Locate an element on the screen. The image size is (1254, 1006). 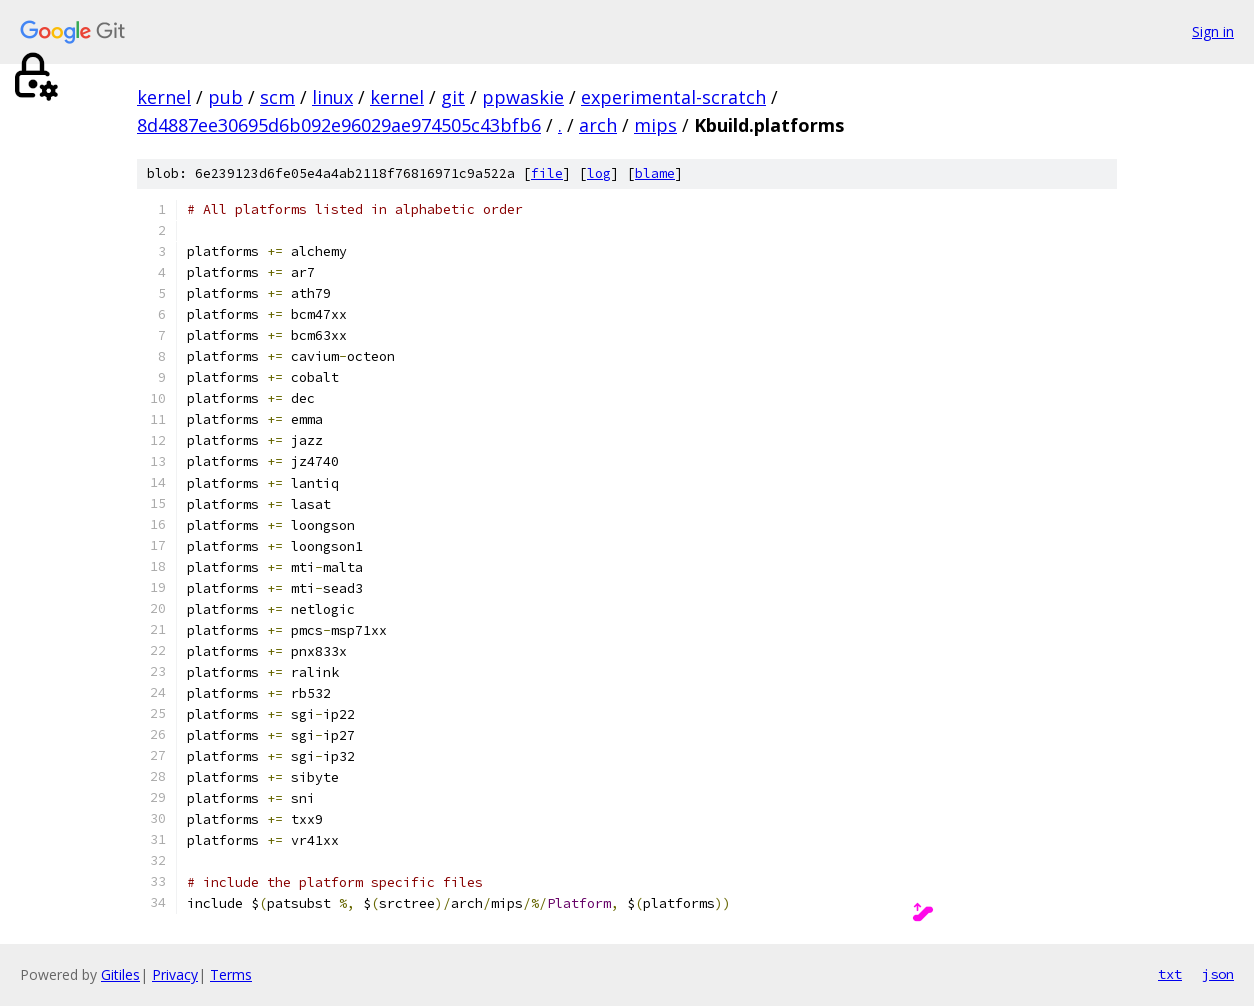
access security settings is located at coordinates (33, 75).